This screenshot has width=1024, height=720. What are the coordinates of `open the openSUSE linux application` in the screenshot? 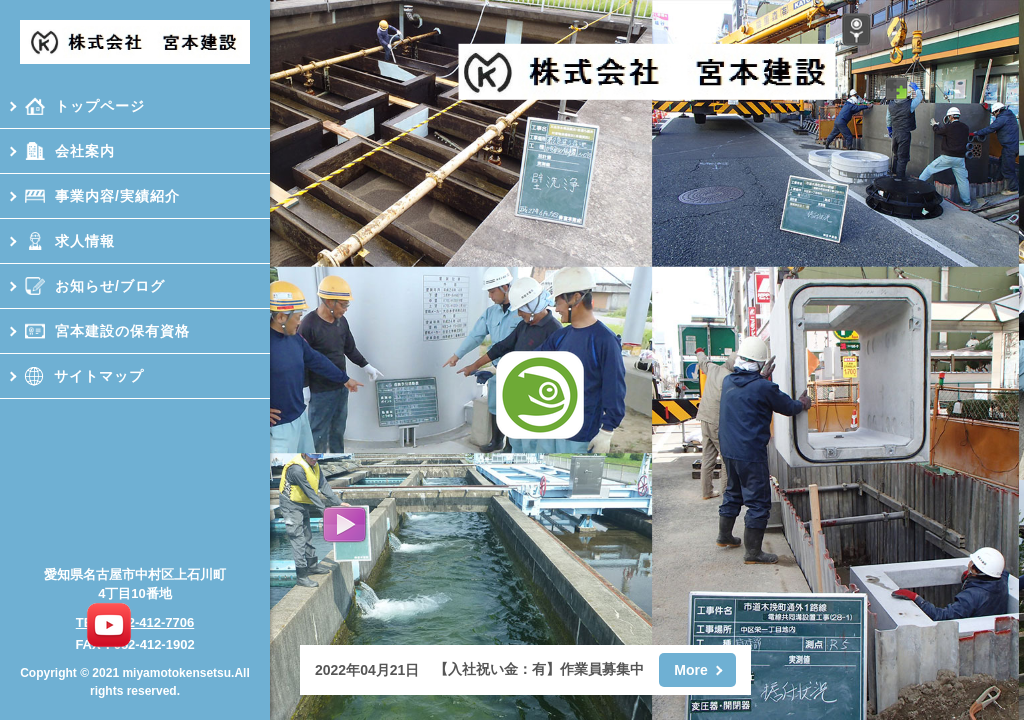 It's located at (540, 395).